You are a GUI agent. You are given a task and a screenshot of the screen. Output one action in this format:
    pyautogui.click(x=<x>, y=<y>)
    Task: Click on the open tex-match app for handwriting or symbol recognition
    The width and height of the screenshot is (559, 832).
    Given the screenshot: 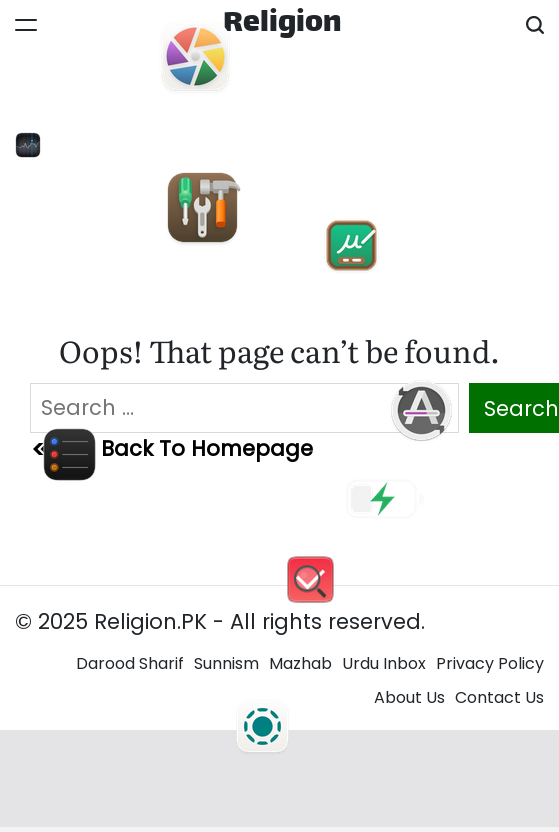 What is the action you would take?
    pyautogui.click(x=351, y=245)
    